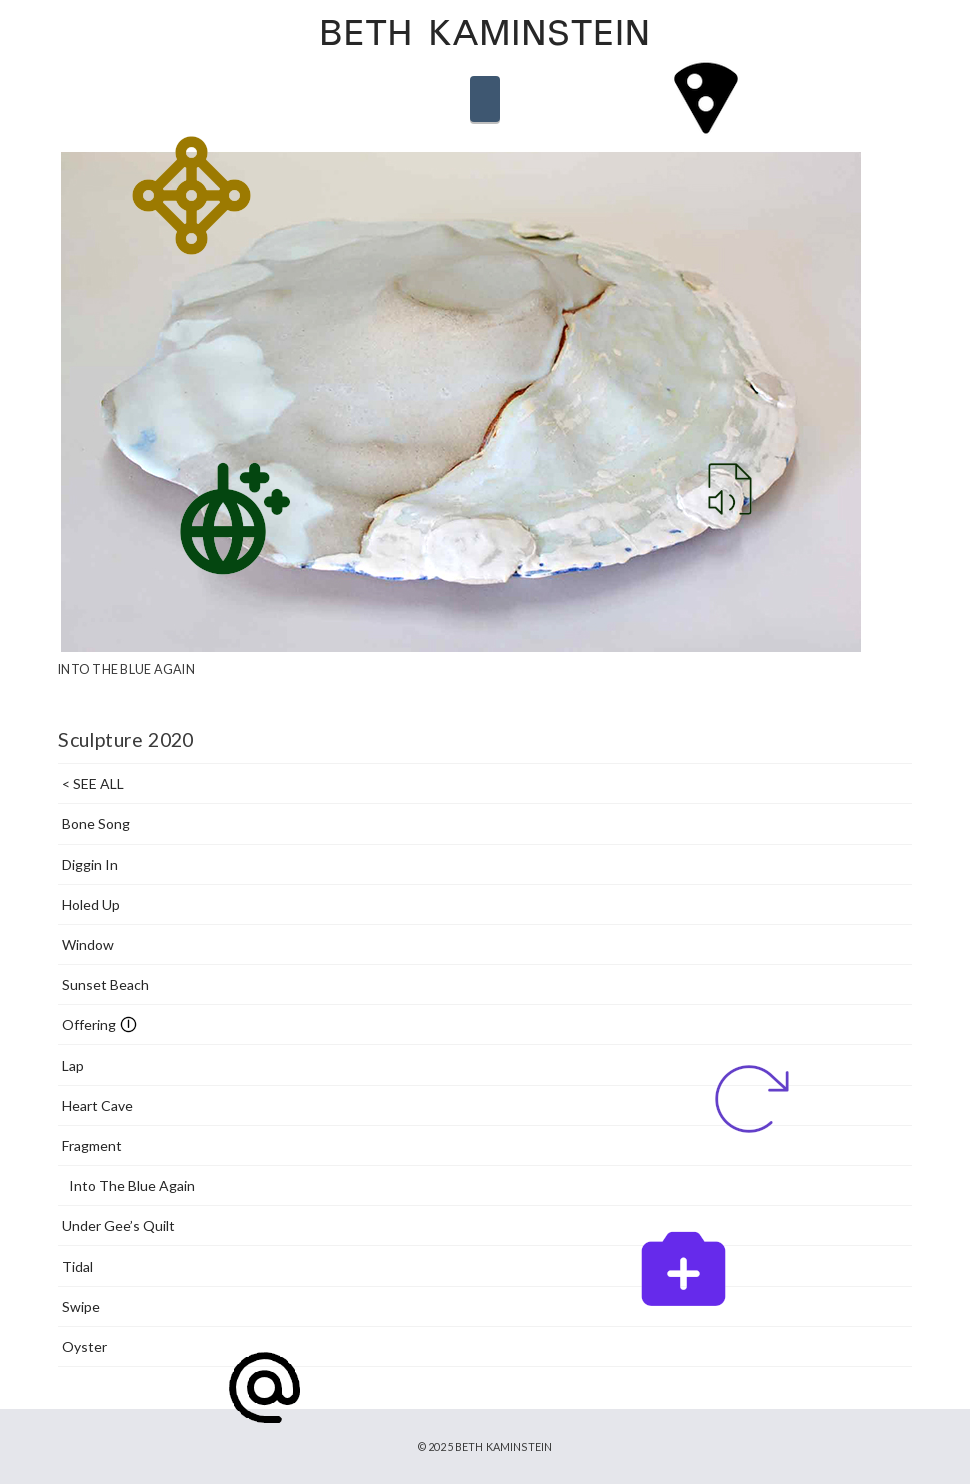  Describe the element at coordinates (191, 195) in the screenshot. I see `view star-ring network topology` at that location.